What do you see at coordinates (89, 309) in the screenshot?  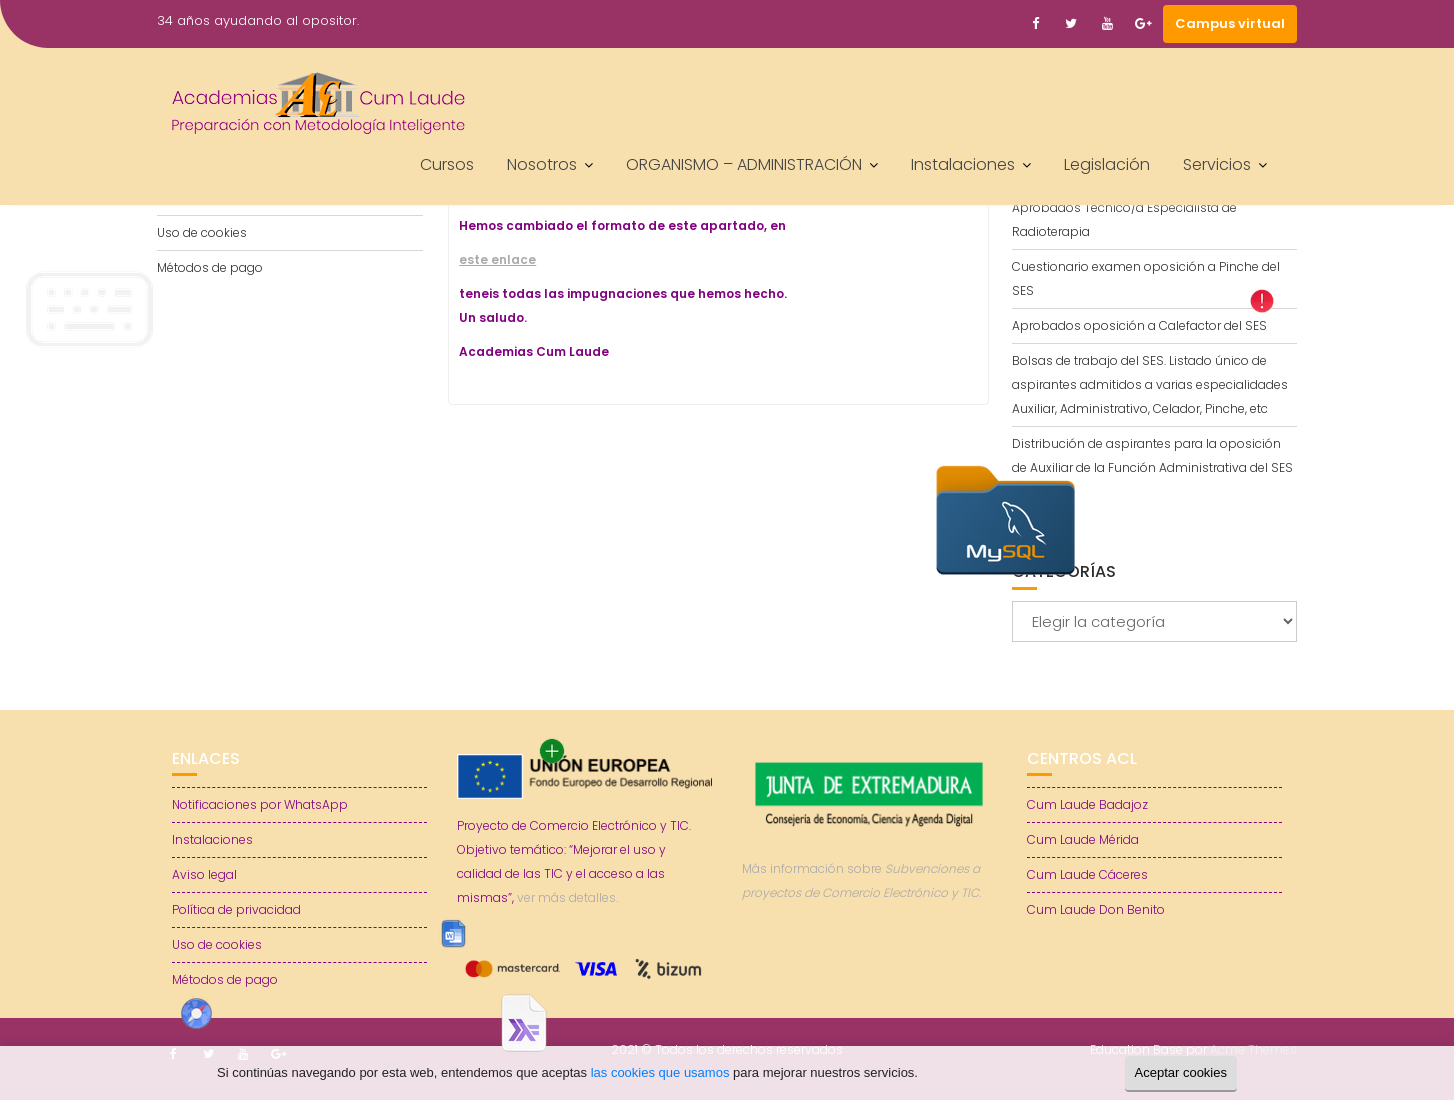 I see `virtual keyboard is disabled` at bounding box center [89, 309].